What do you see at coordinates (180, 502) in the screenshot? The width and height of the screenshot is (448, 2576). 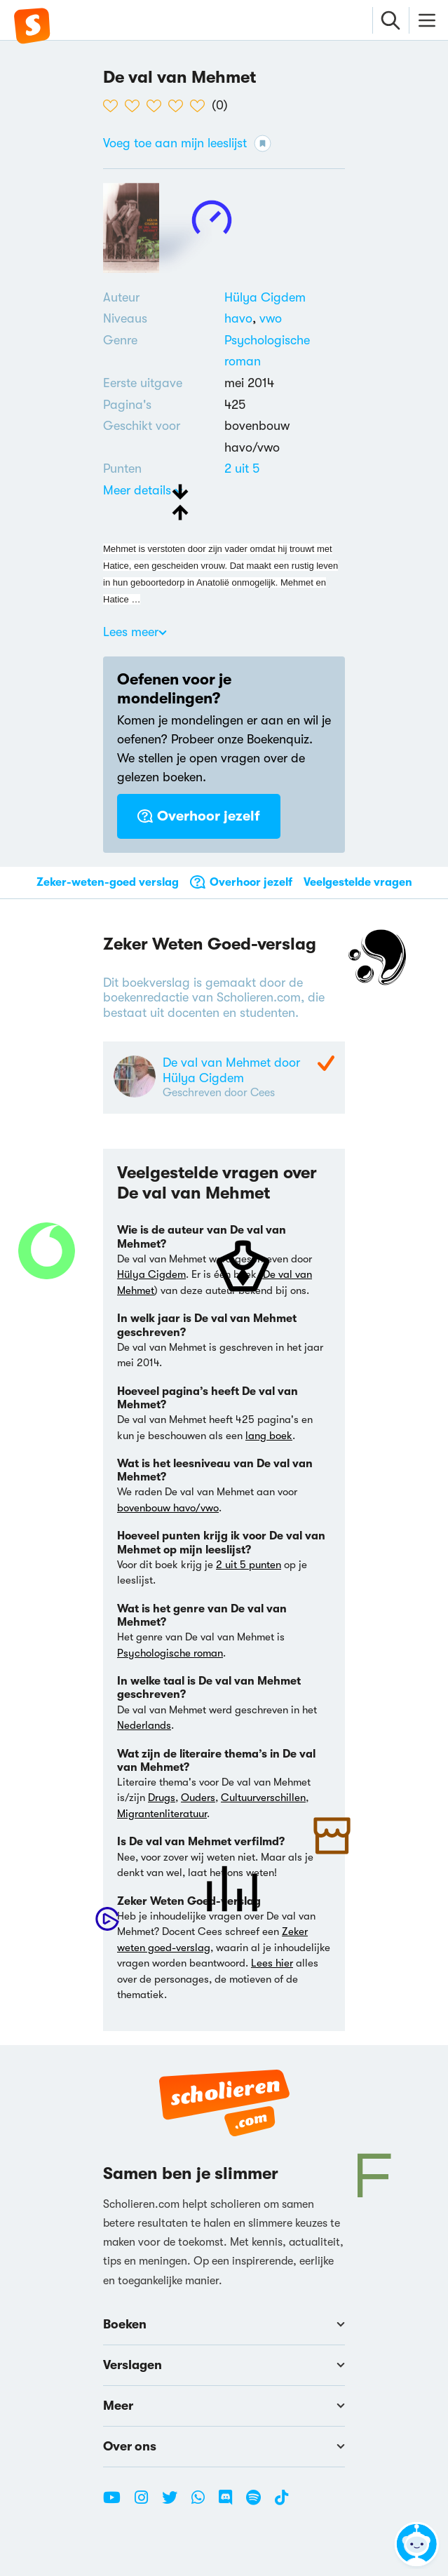 I see `collapse content vertically` at bounding box center [180, 502].